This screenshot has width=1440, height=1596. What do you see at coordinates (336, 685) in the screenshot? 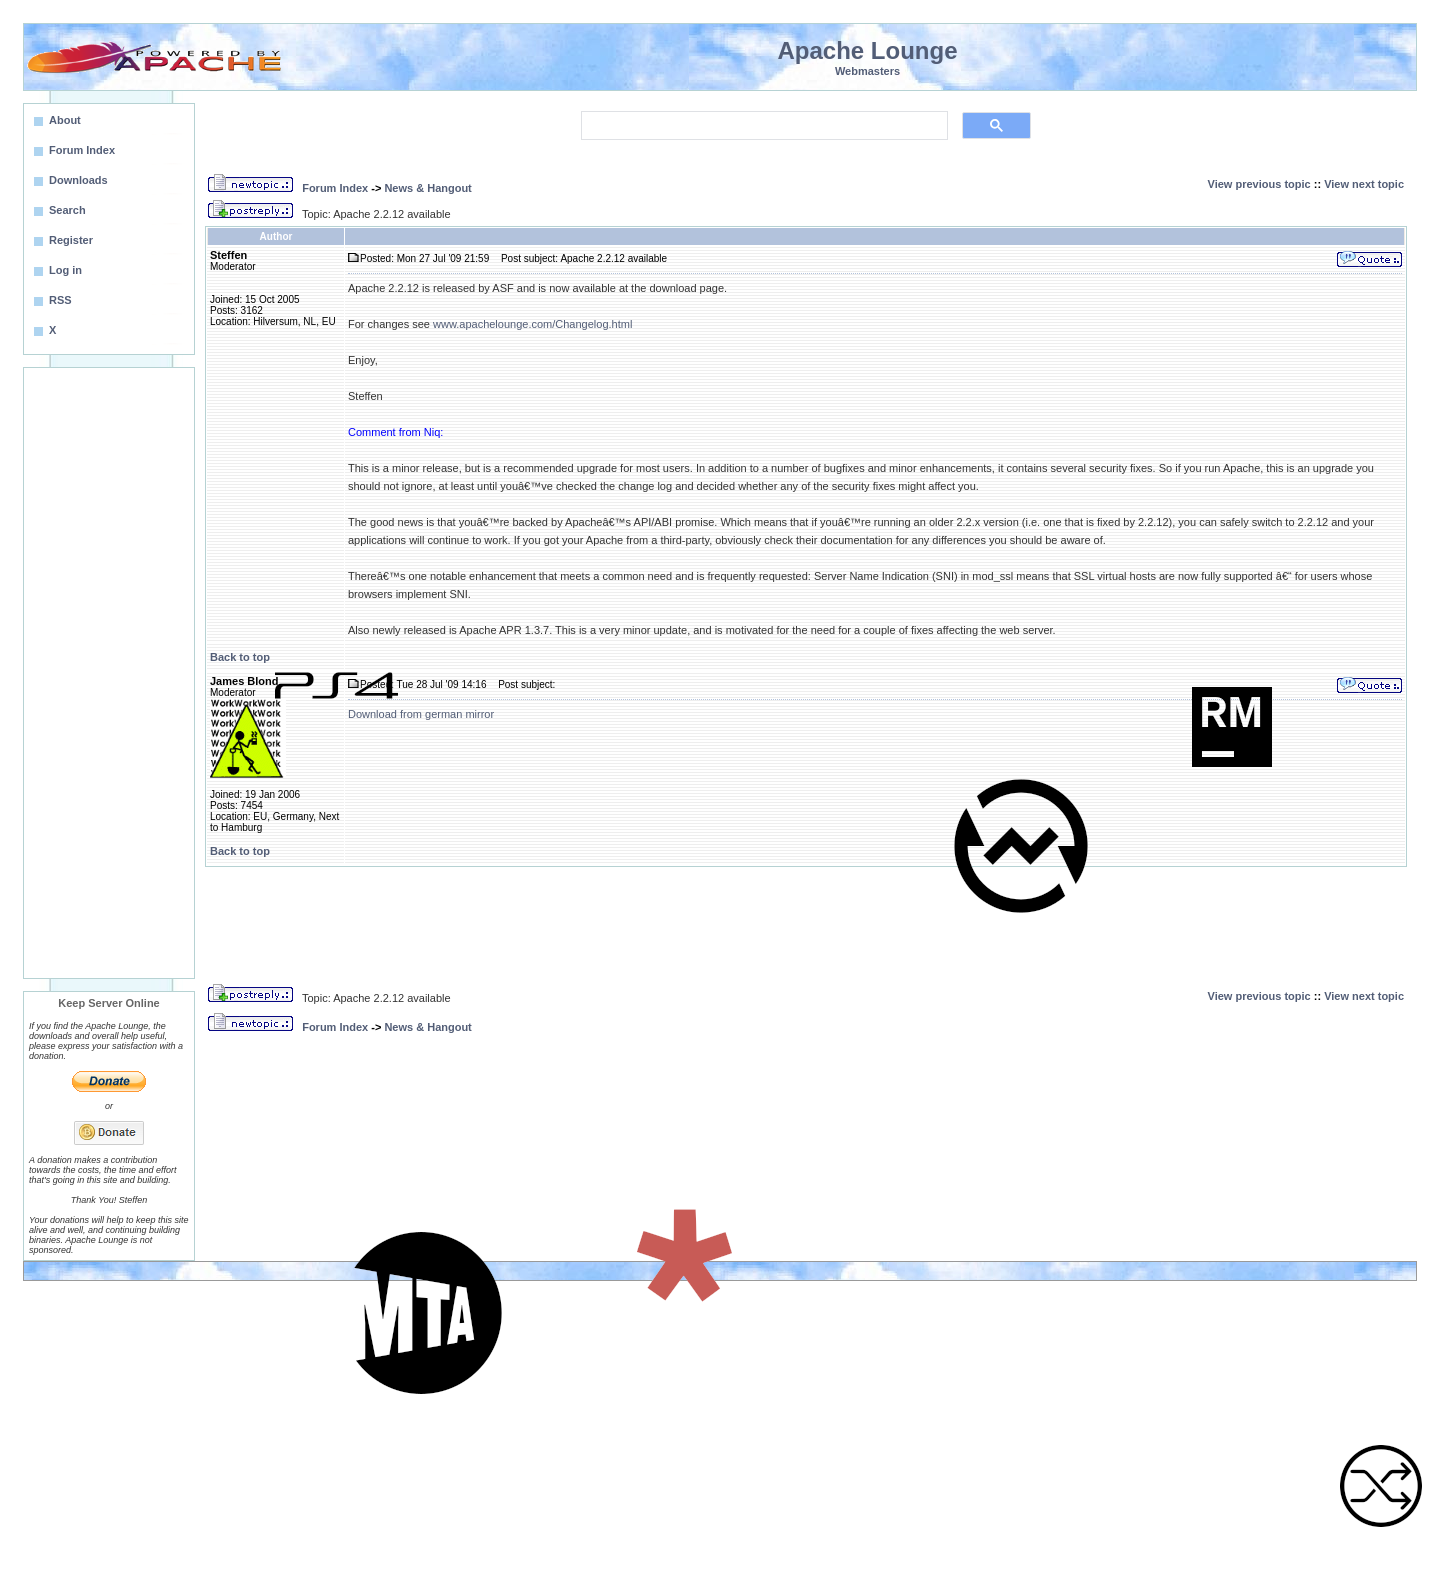
I see `PlayStation 4 brand logo` at bounding box center [336, 685].